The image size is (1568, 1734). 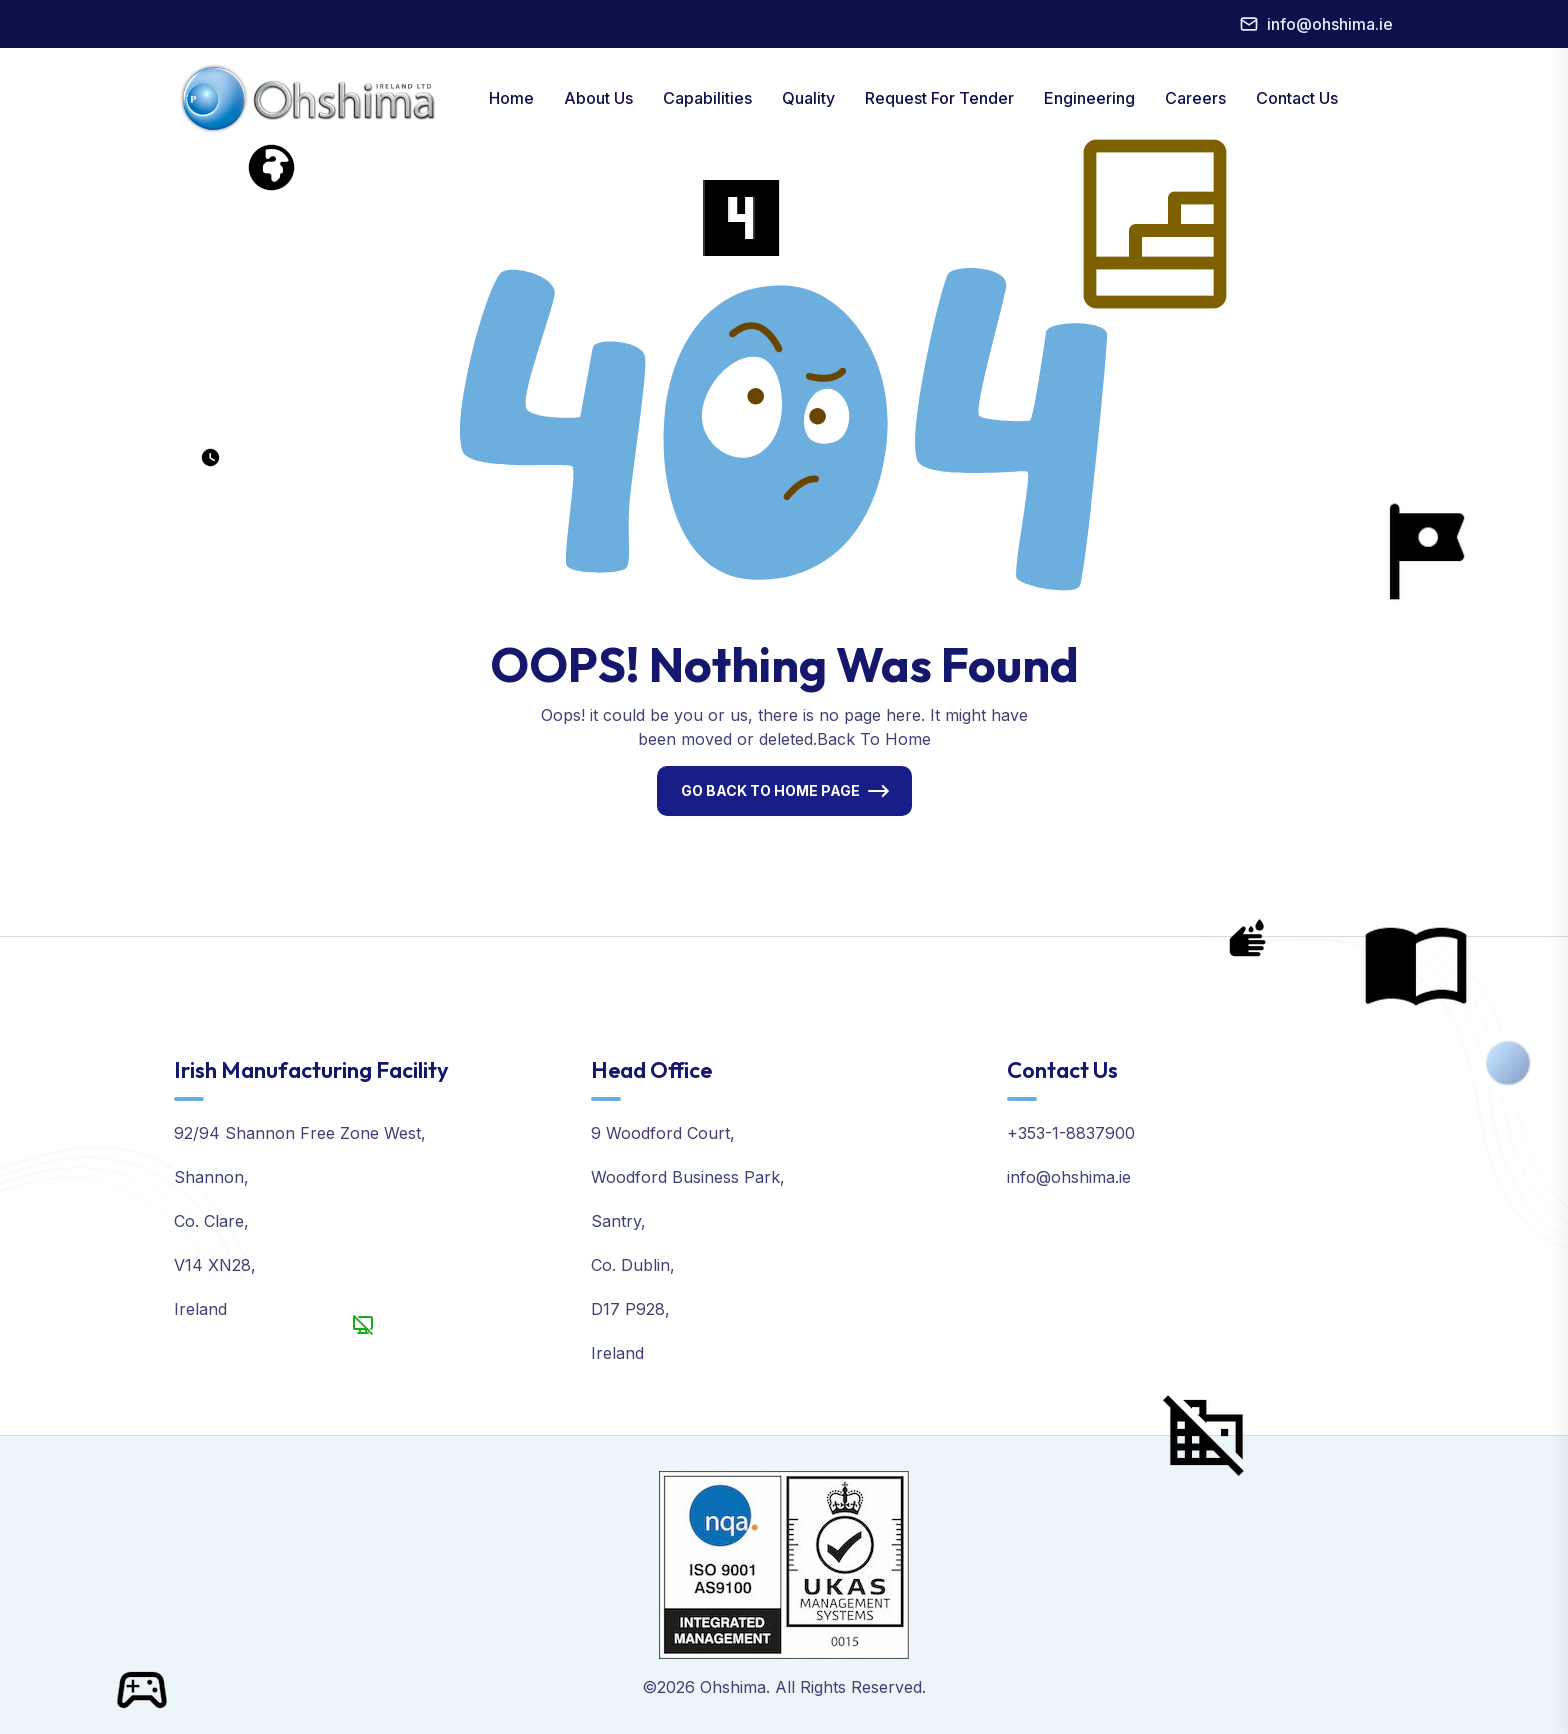 I want to click on wash your hands reminder, so click(x=1248, y=937).